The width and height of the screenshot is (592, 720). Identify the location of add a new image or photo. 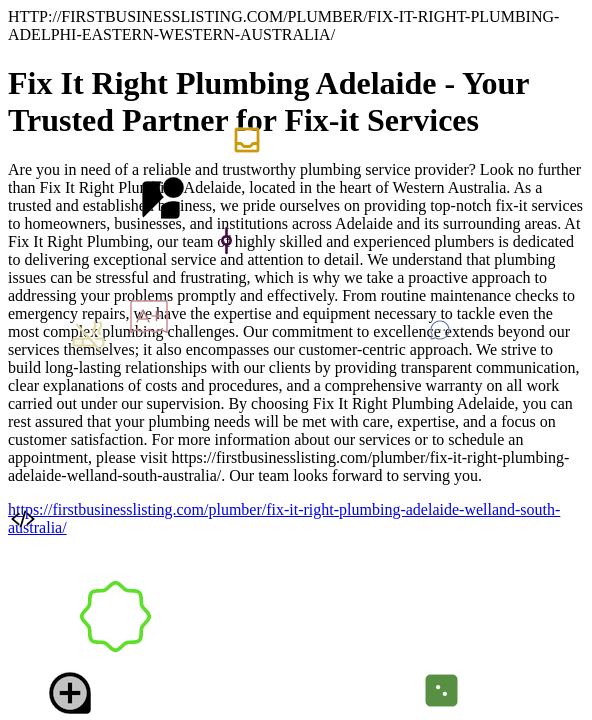
(70, 693).